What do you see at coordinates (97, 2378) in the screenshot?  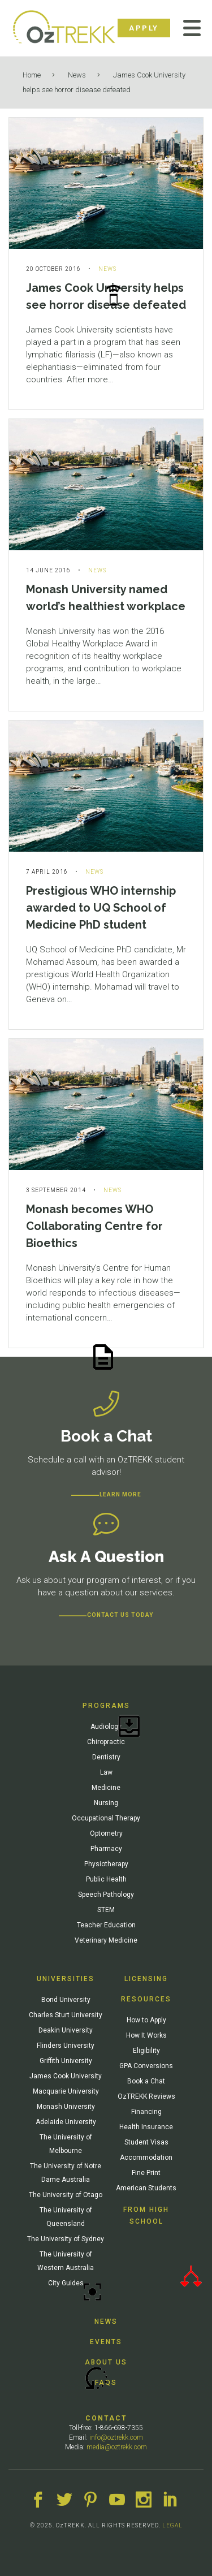 I see `rotate content counterclockwise` at bounding box center [97, 2378].